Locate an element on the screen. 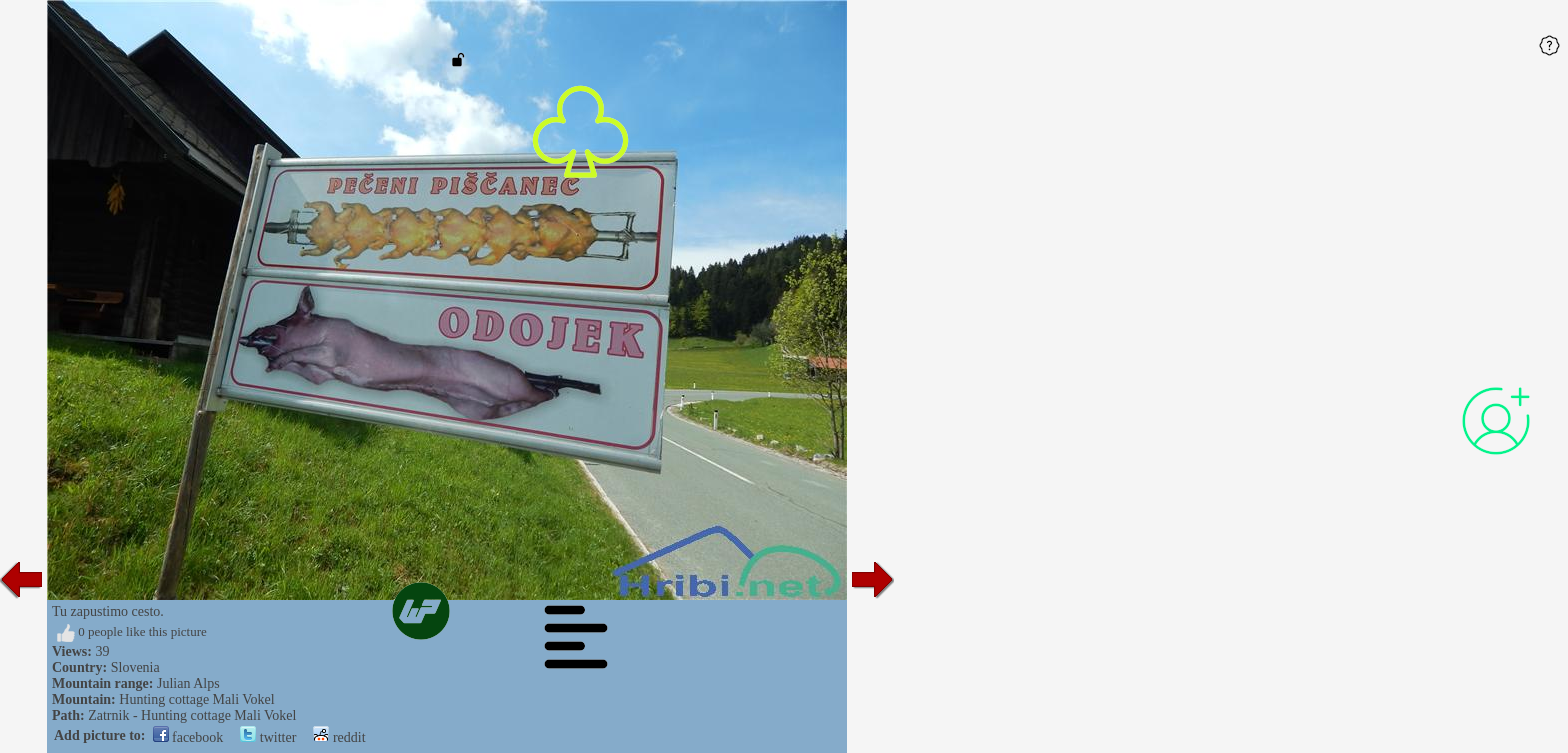 This screenshot has height=753, width=1568. unlock or access secured content is located at coordinates (457, 60).